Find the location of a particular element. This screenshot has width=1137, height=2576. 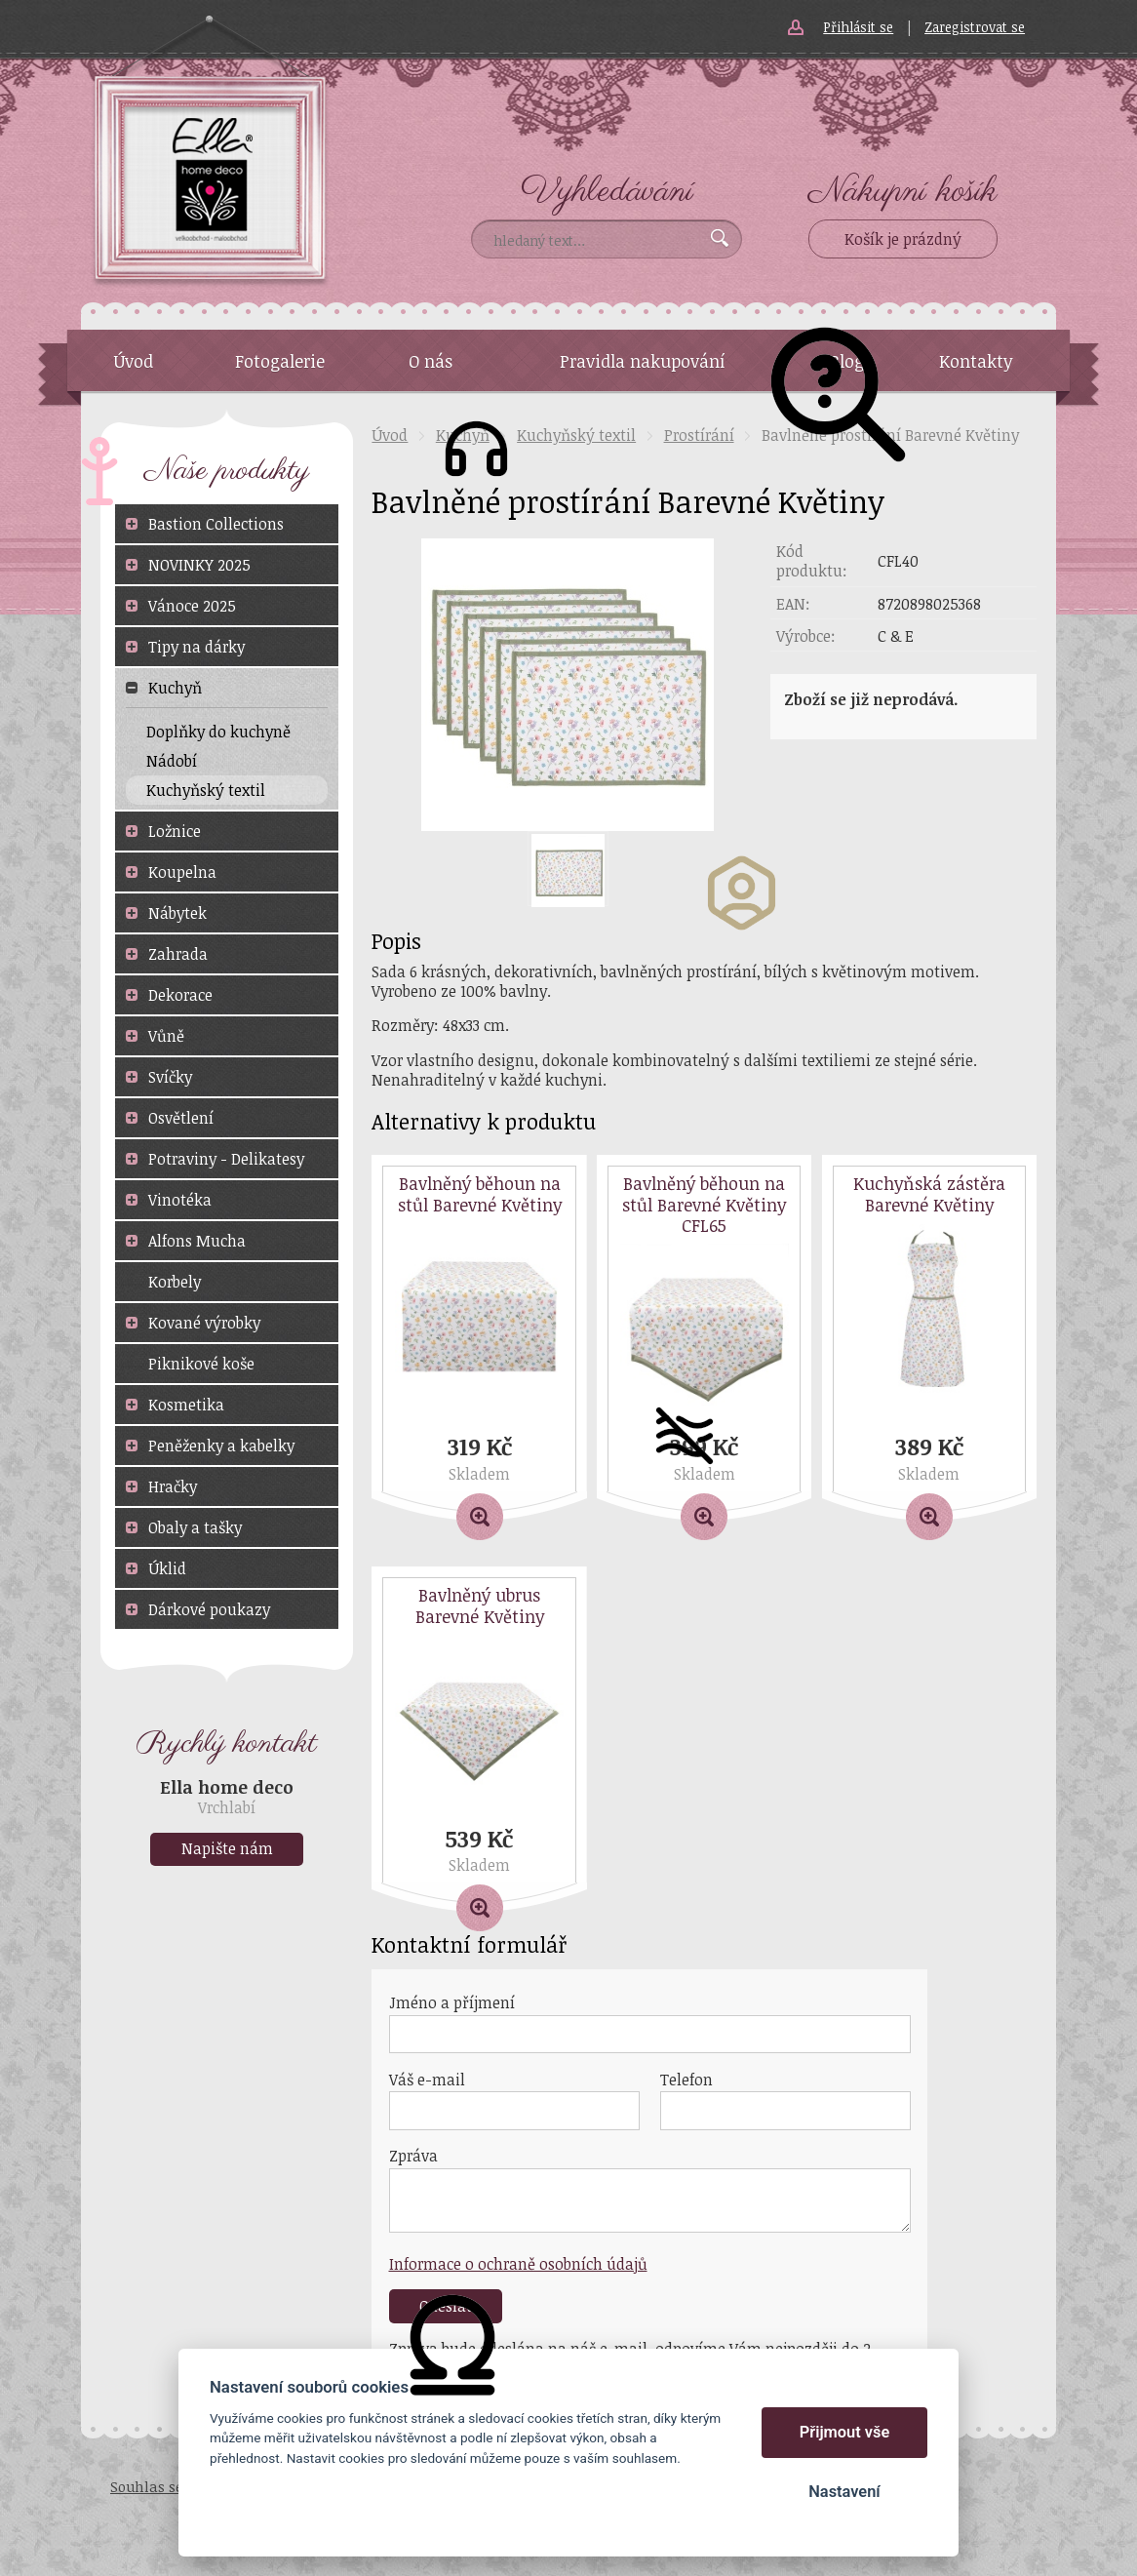

view user profile is located at coordinates (741, 892).